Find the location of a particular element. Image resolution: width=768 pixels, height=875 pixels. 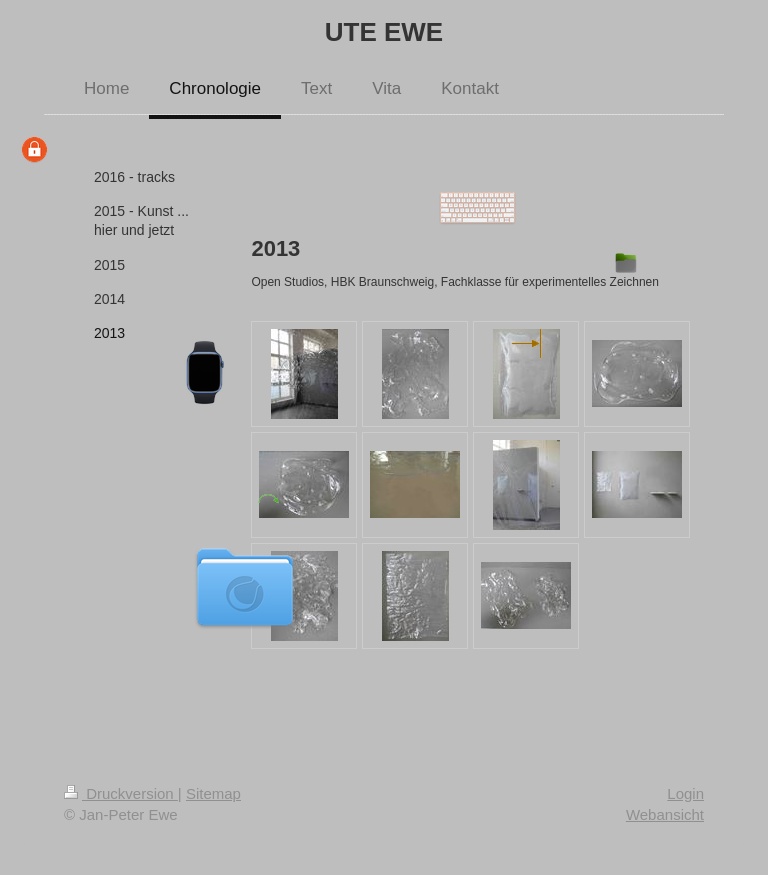

drop file here to move into folder is located at coordinates (626, 263).